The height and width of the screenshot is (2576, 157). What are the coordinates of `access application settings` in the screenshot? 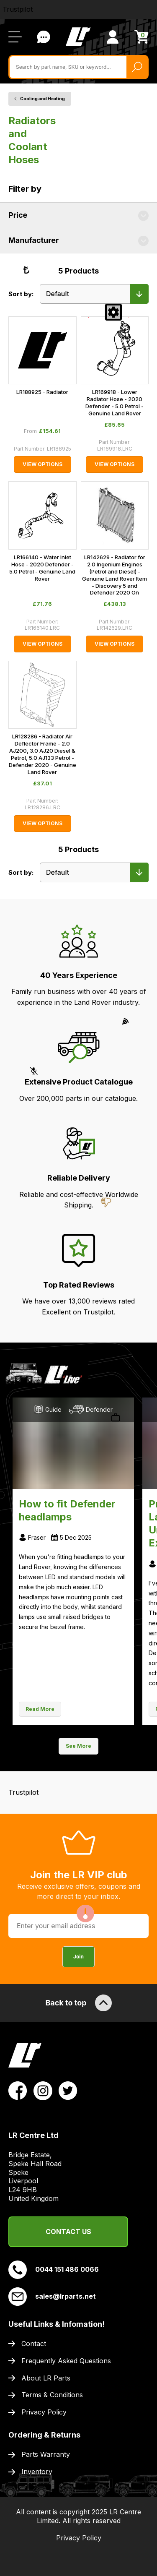 It's located at (113, 312).